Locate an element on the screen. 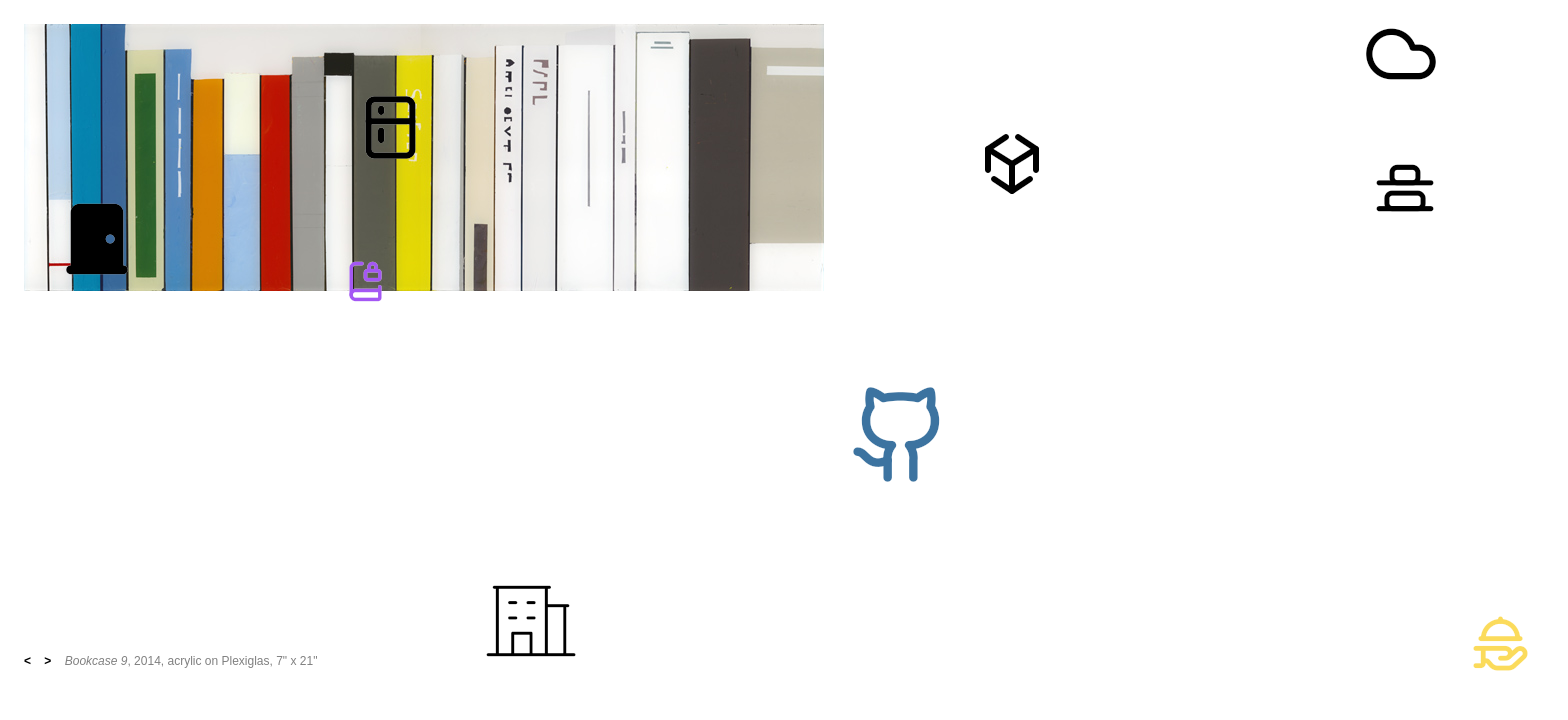 This screenshot has width=1568, height=720. align elements to the bottom with equal vertical spacing is located at coordinates (1405, 188).